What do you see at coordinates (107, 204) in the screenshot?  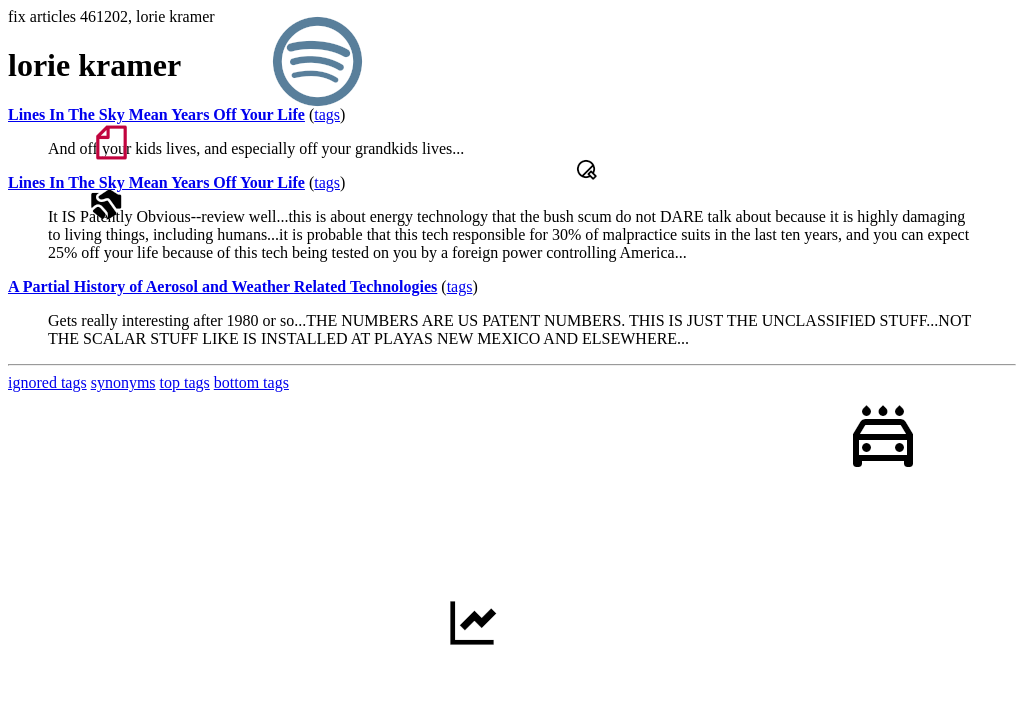 I see `indicates a partnership or collaboration` at bounding box center [107, 204].